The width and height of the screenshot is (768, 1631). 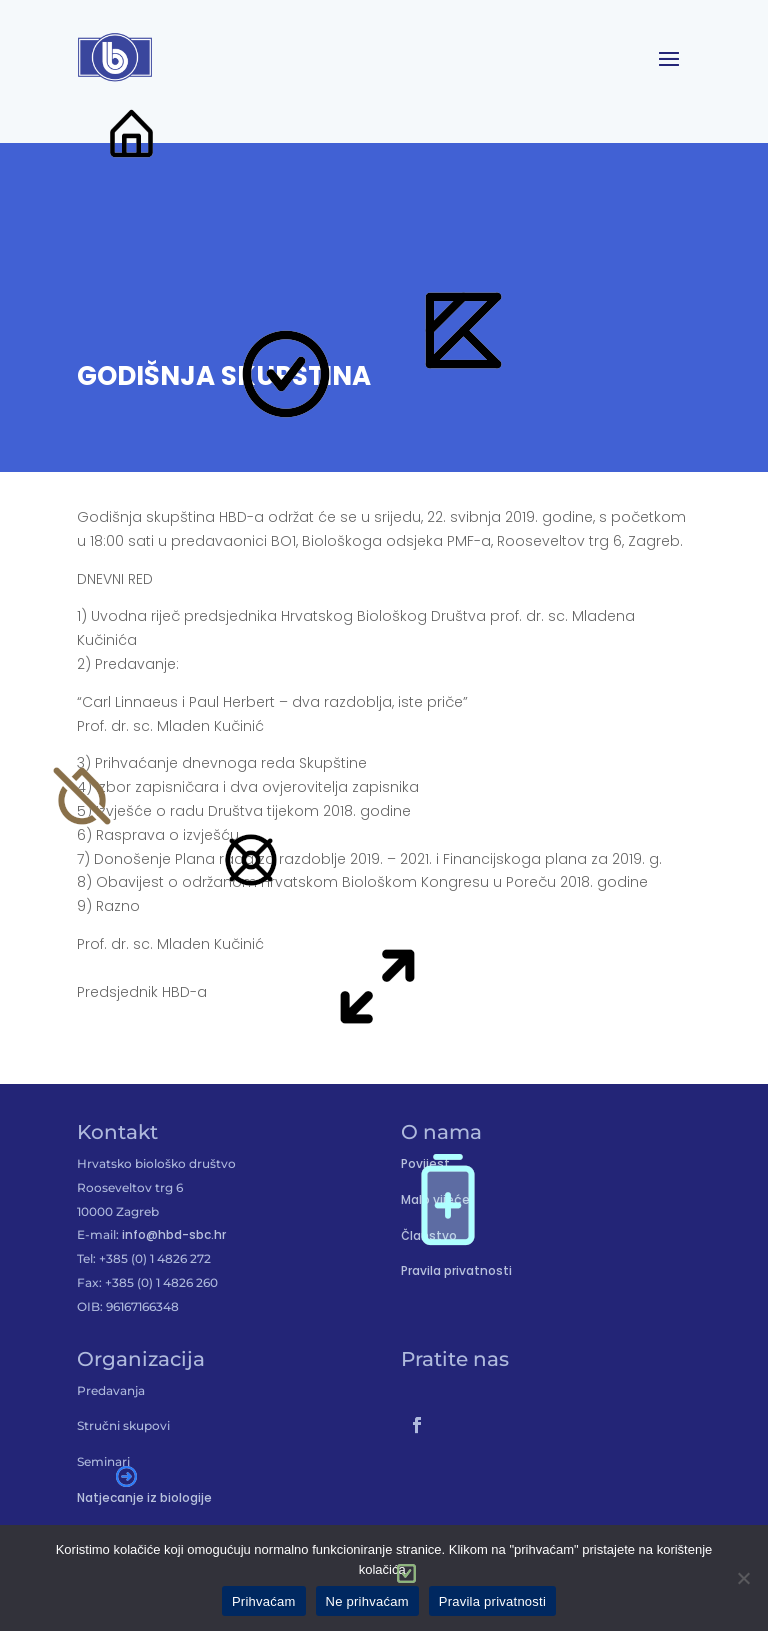 I want to click on select or check an item in a list, so click(x=406, y=1573).